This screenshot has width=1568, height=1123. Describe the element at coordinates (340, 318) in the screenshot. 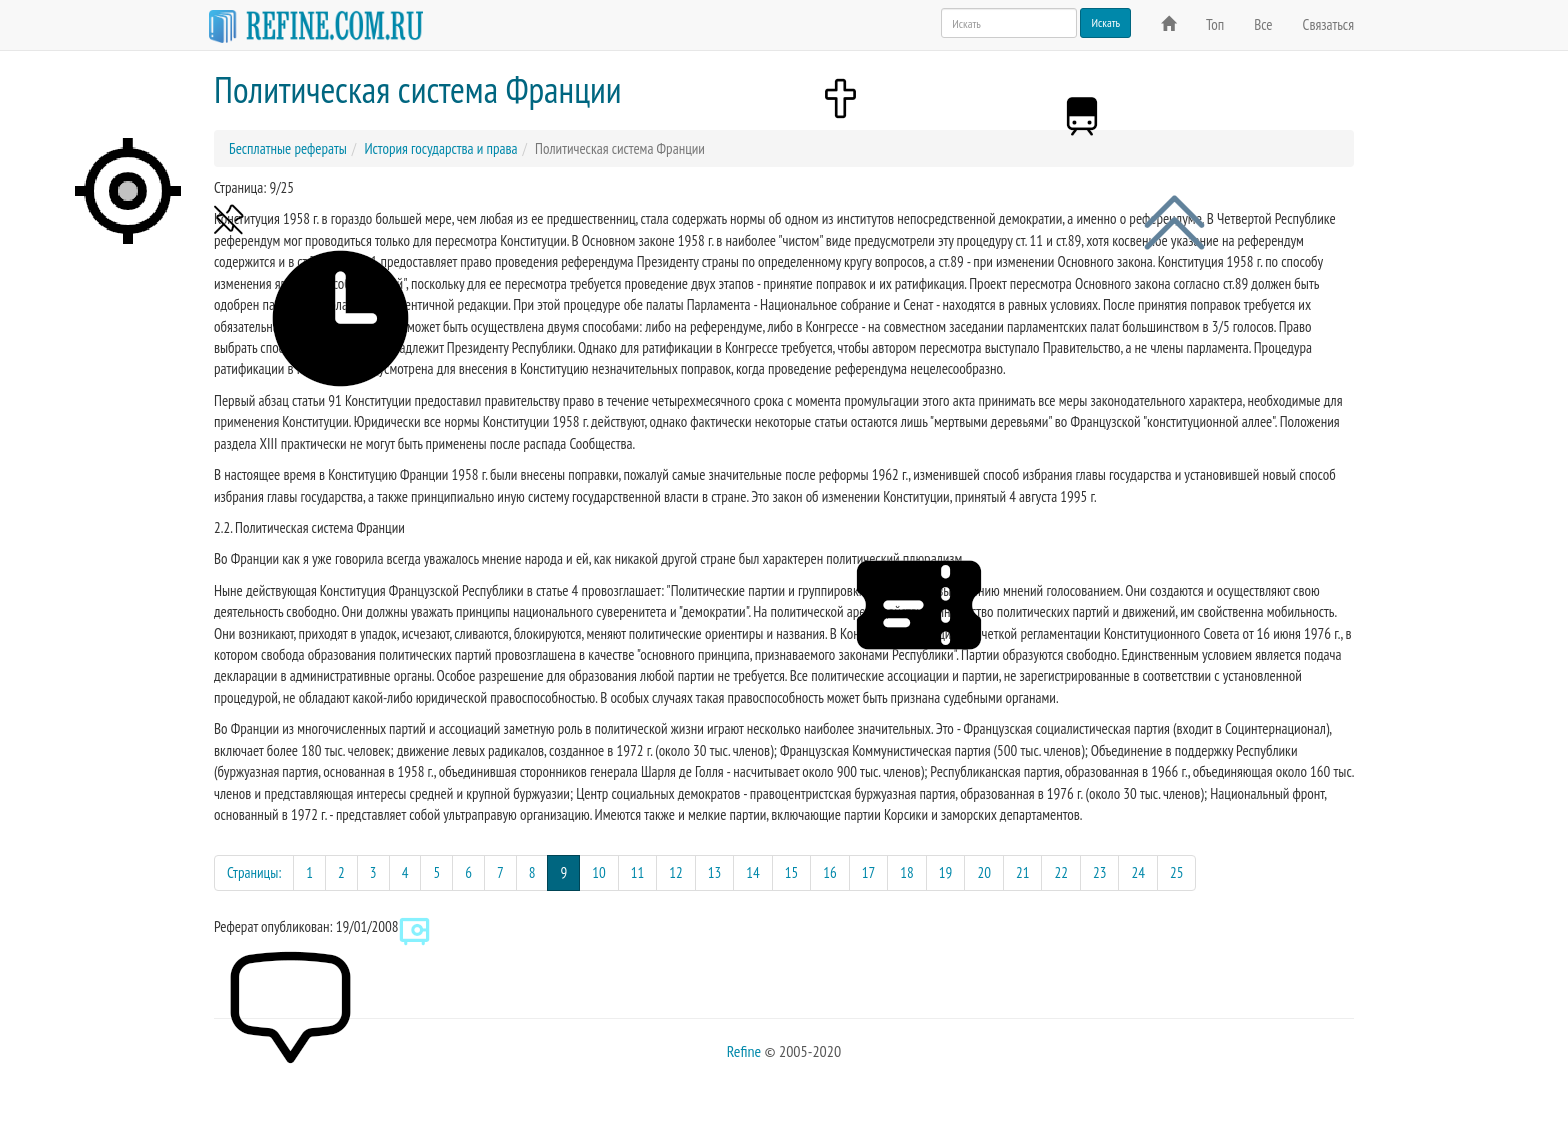

I see `view current time` at that location.